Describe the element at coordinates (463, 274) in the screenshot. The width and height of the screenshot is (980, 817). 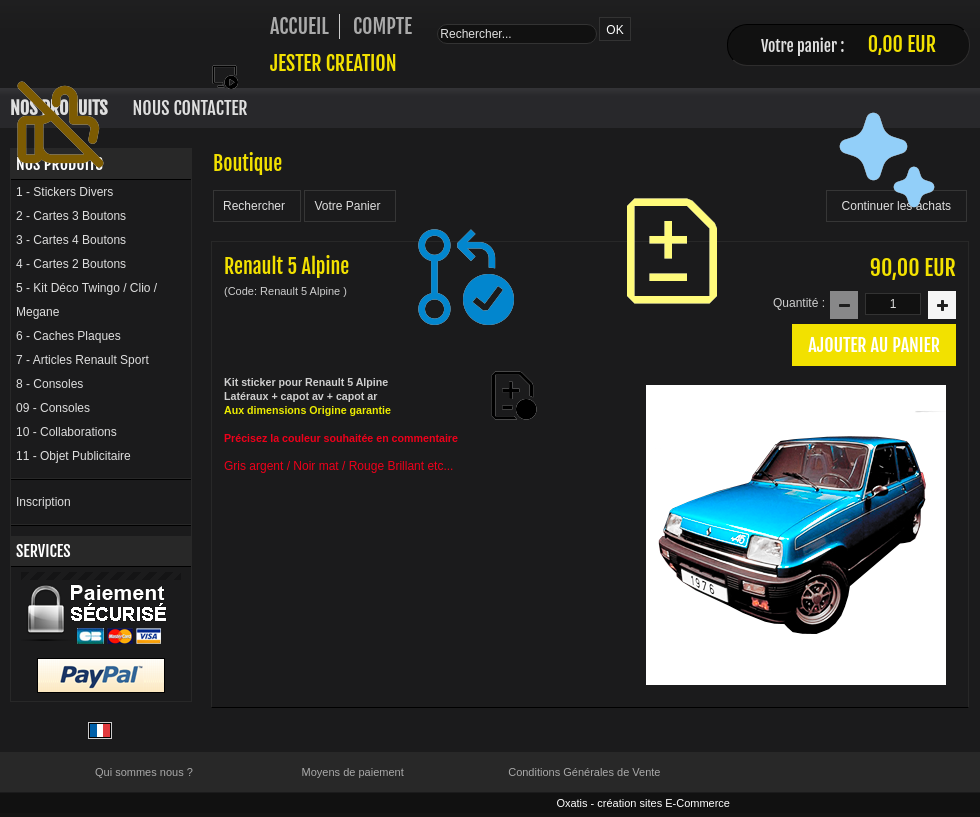
I see `indicates a merged or completed pull request` at that location.